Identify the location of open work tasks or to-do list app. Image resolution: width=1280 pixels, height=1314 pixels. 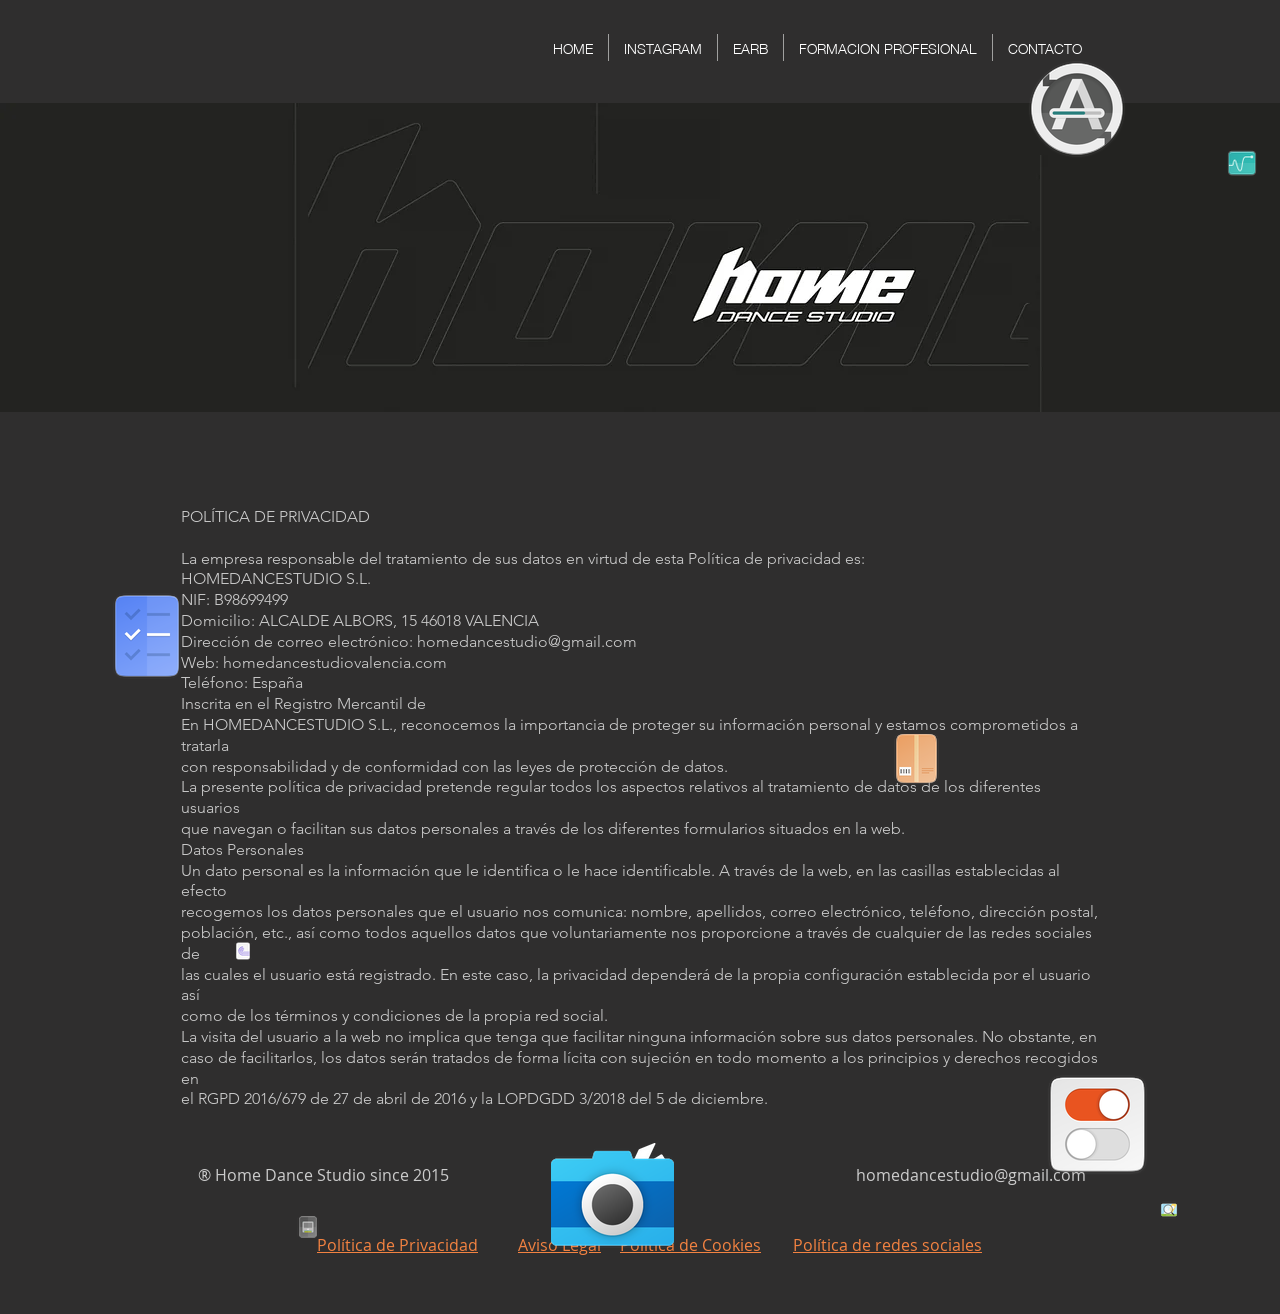
(147, 636).